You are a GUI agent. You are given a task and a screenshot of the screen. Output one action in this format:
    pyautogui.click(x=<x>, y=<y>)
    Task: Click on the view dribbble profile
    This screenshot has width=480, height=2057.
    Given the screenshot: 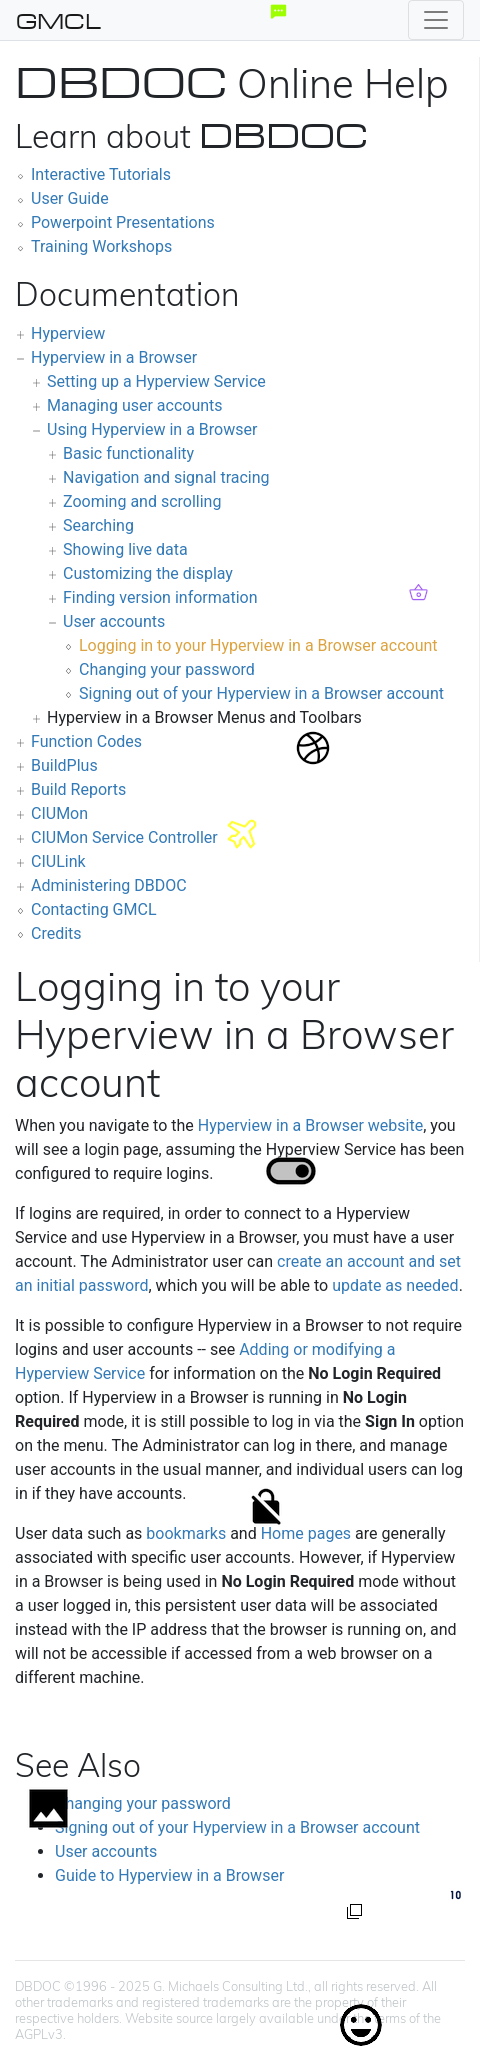 What is the action you would take?
    pyautogui.click(x=313, y=748)
    